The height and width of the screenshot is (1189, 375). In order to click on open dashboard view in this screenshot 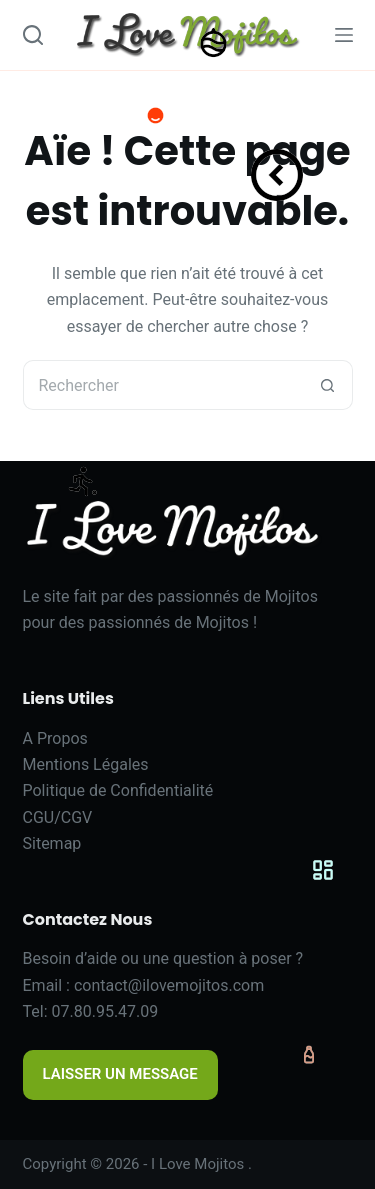, I will do `click(323, 870)`.